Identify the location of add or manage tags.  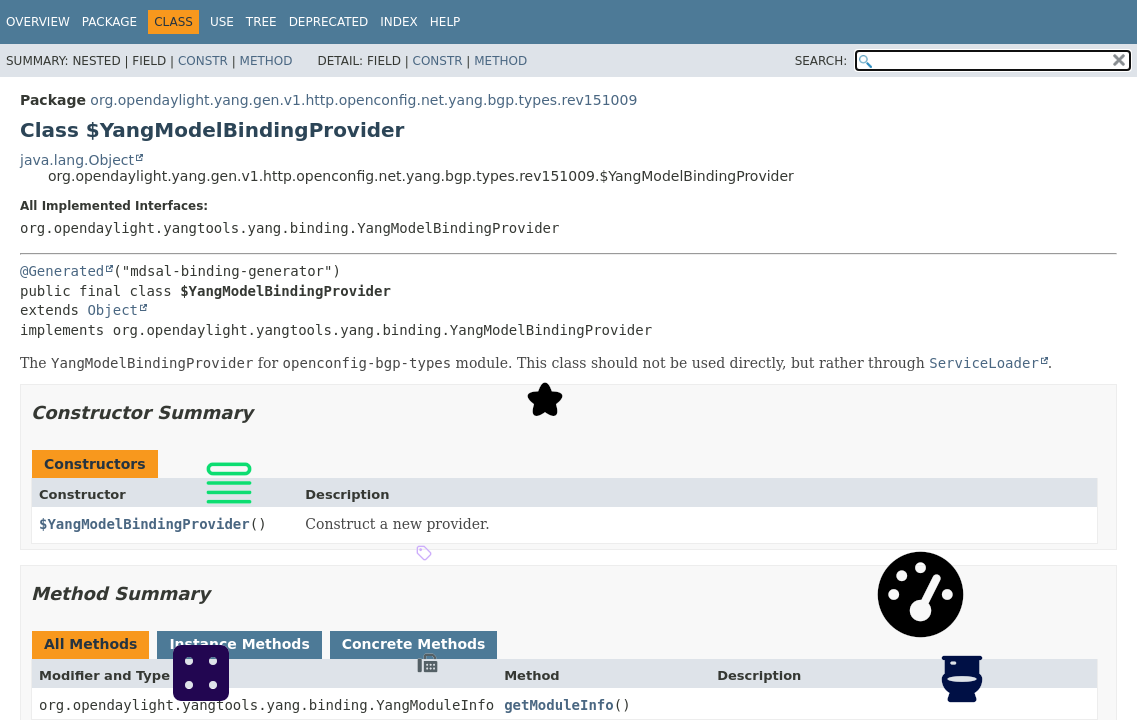
(424, 553).